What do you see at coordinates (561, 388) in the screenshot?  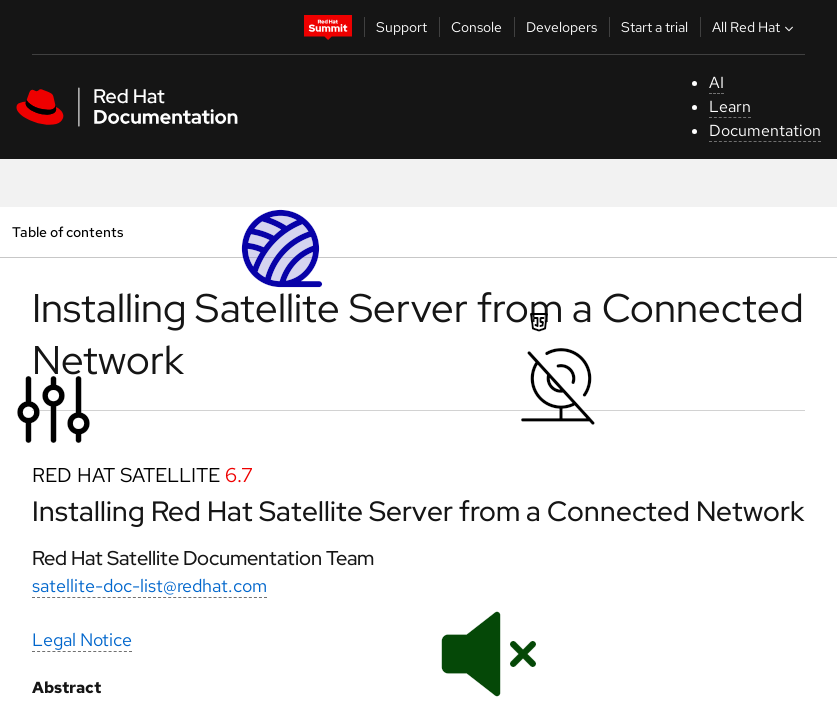 I see `webcam is disabled or turned off` at bounding box center [561, 388].